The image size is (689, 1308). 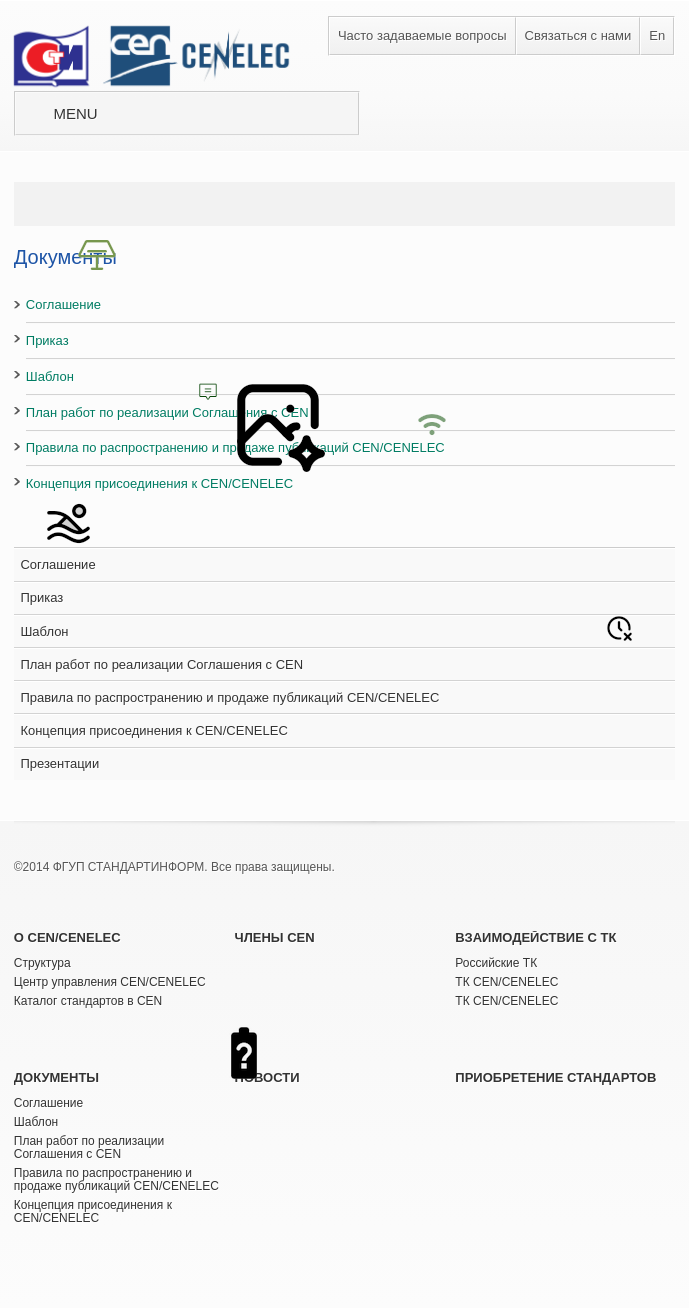 What do you see at coordinates (278, 425) in the screenshot?
I see `enhance photo with AI or magic effects` at bounding box center [278, 425].